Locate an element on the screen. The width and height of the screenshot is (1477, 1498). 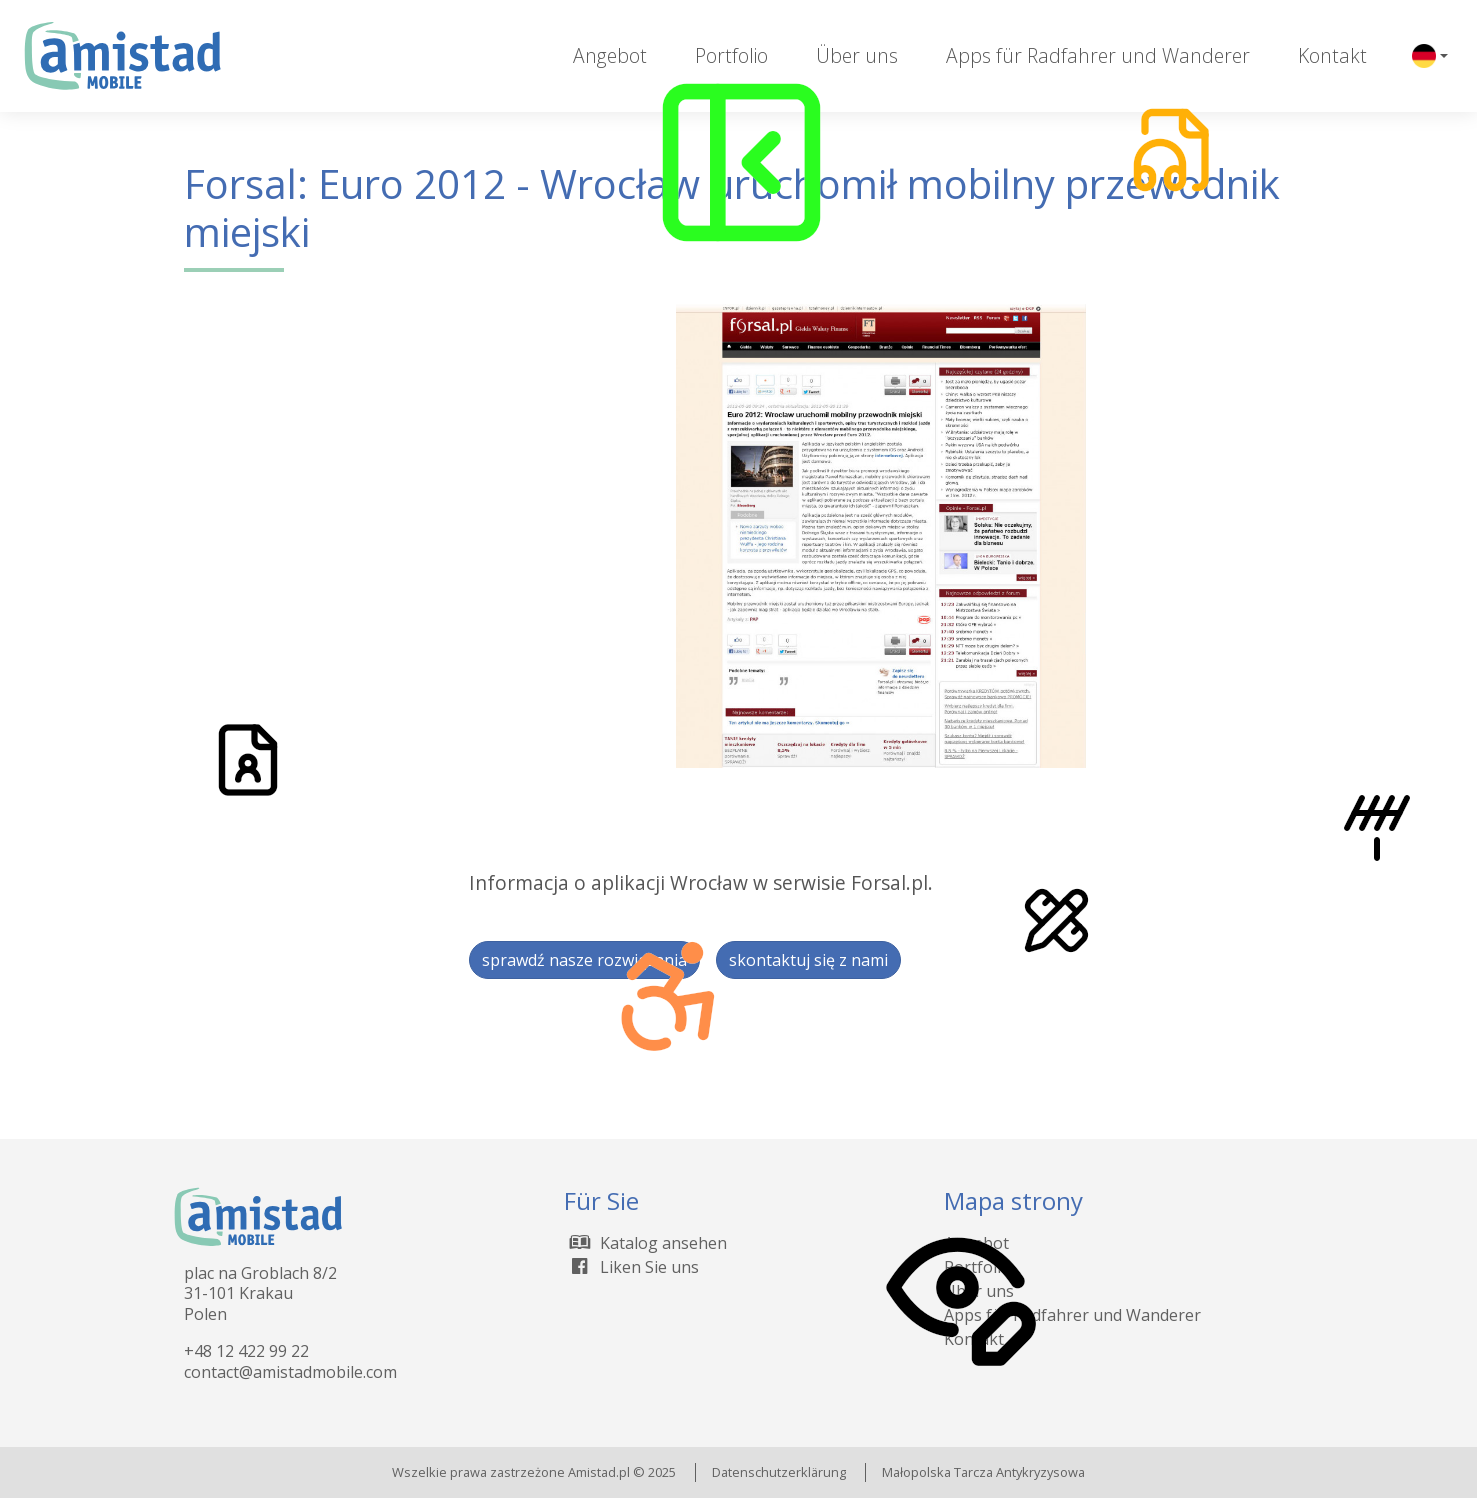
edit visibility settings is located at coordinates (957, 1287).